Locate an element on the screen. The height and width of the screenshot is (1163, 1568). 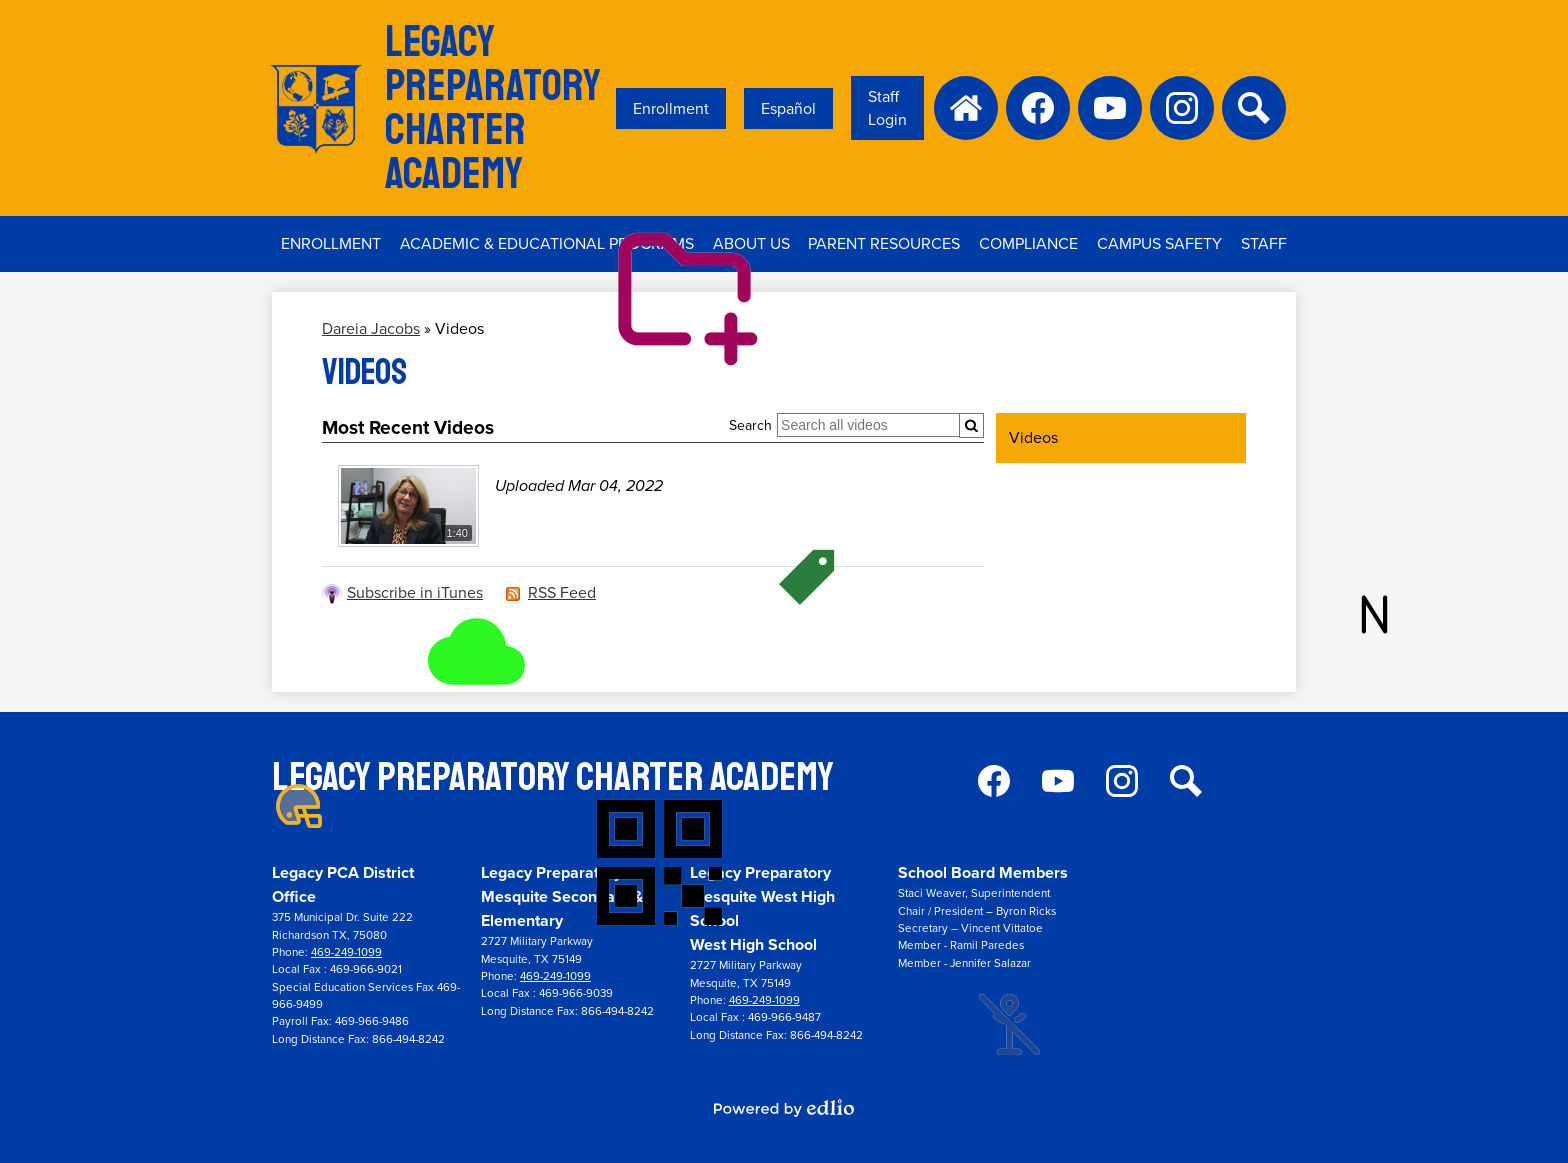
access football or sports content is located at coordinates (299, 807).